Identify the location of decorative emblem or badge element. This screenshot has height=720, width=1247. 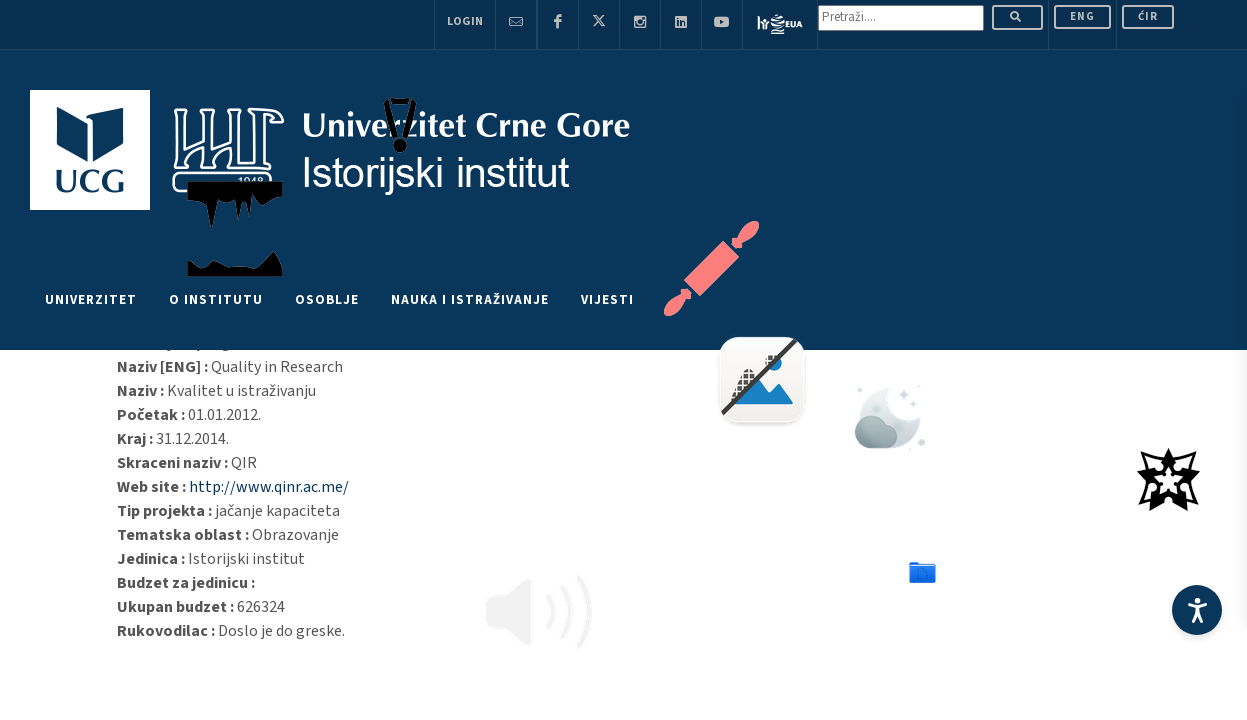
(1168, 479).